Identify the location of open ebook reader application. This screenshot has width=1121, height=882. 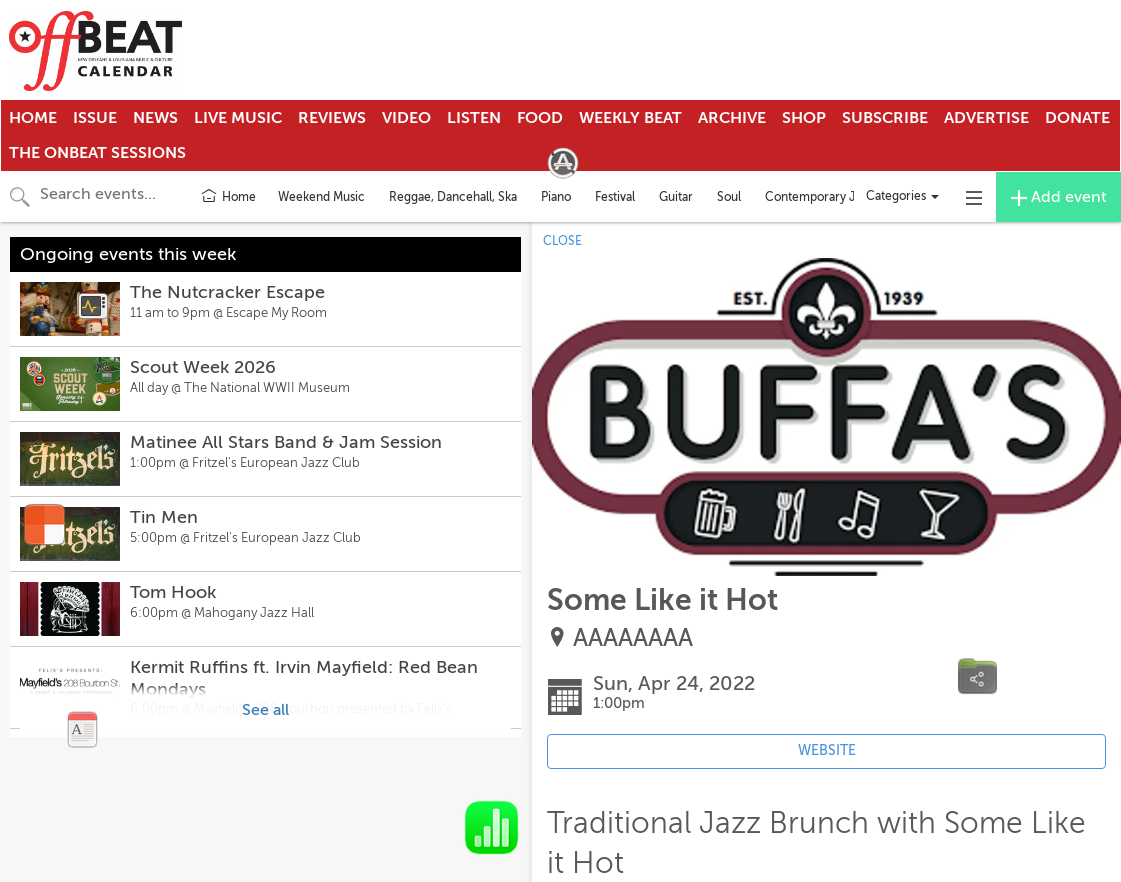
(82, 729).